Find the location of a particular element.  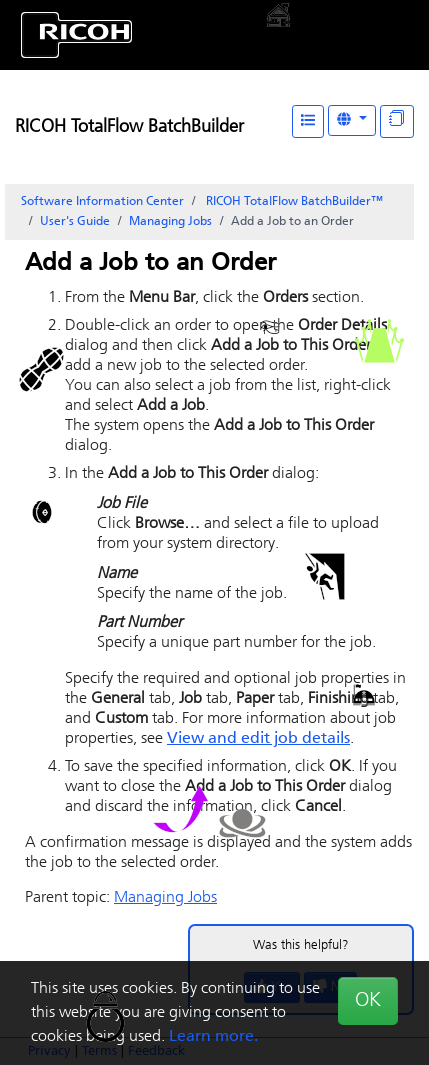

ancient or prehistoric game element is located at coordinates (42, 512).